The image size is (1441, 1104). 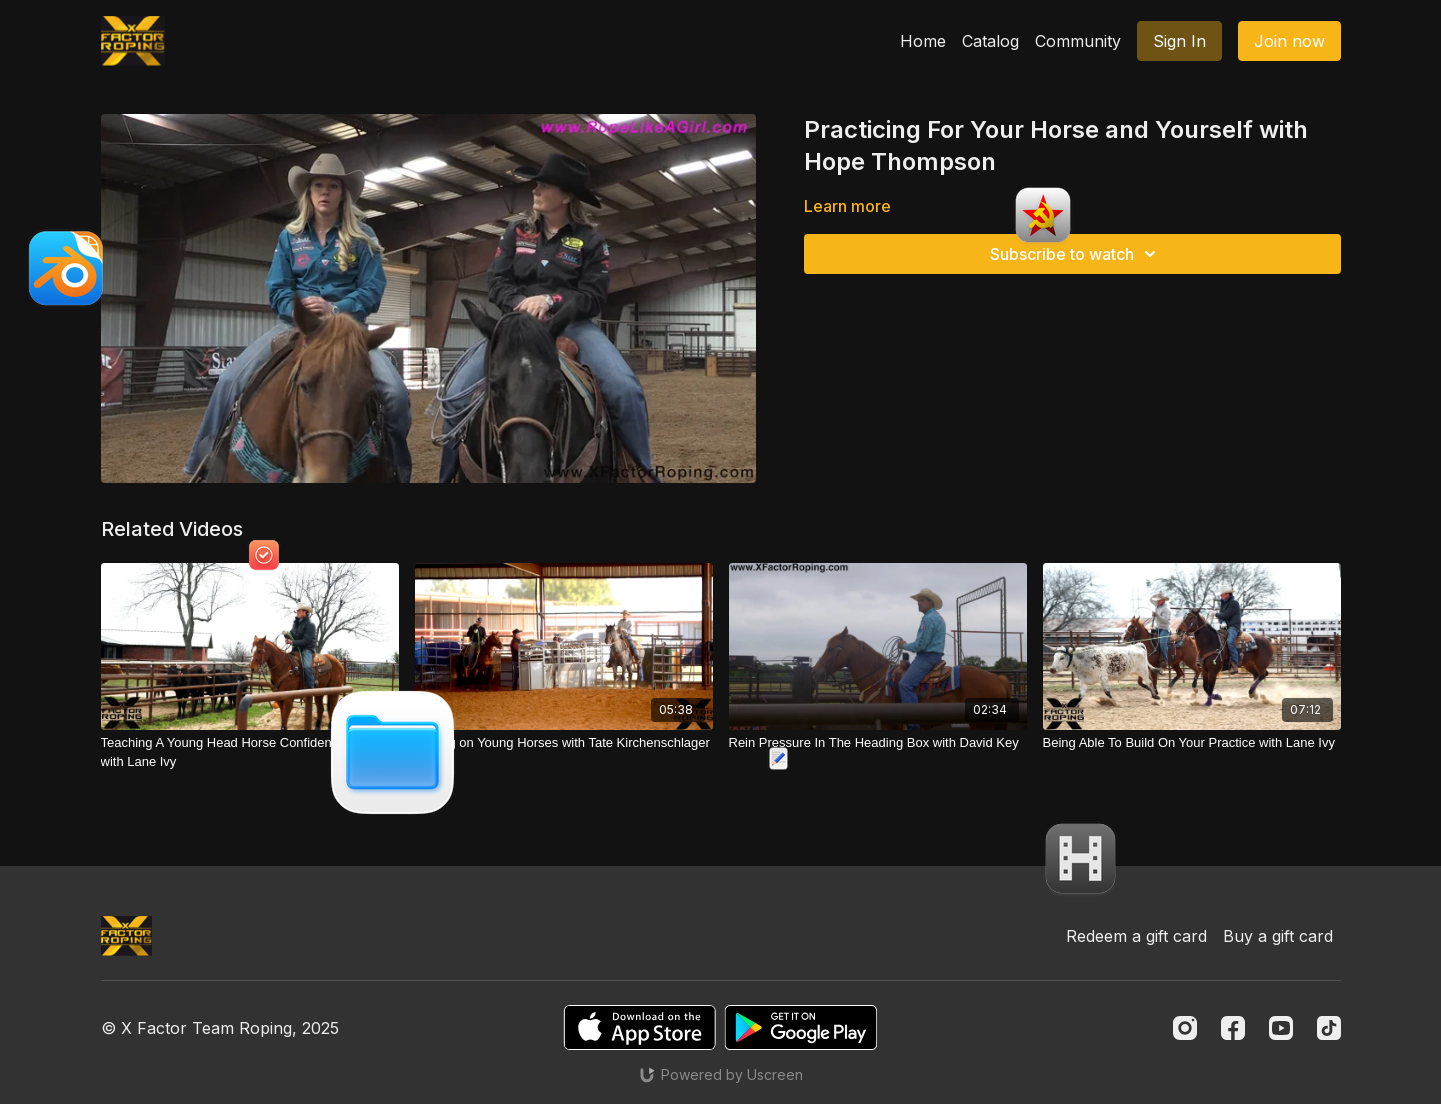 I want to click on launch openra game application, so click(x=1043, y=215).